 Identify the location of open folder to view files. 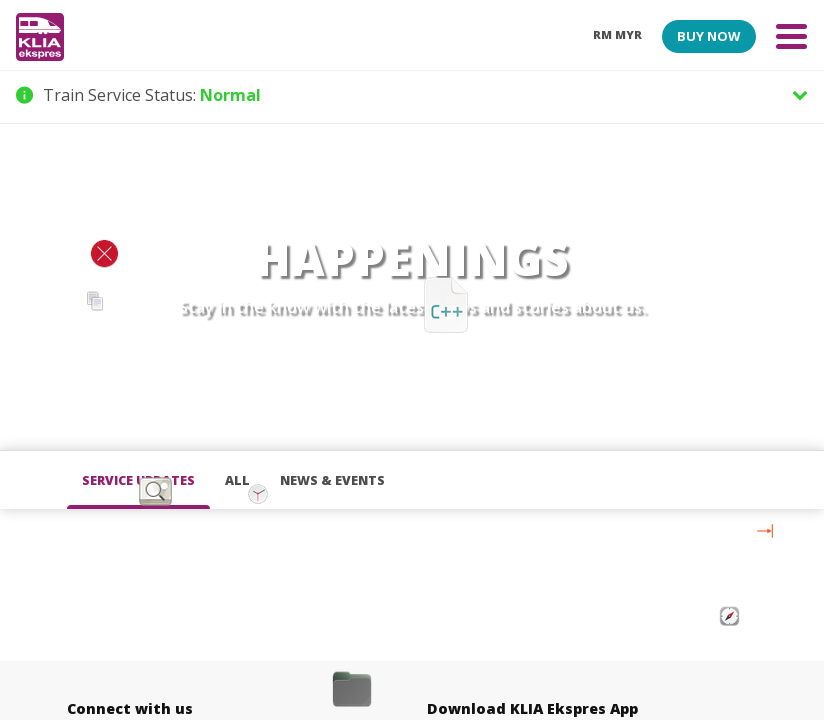
(352, 689).